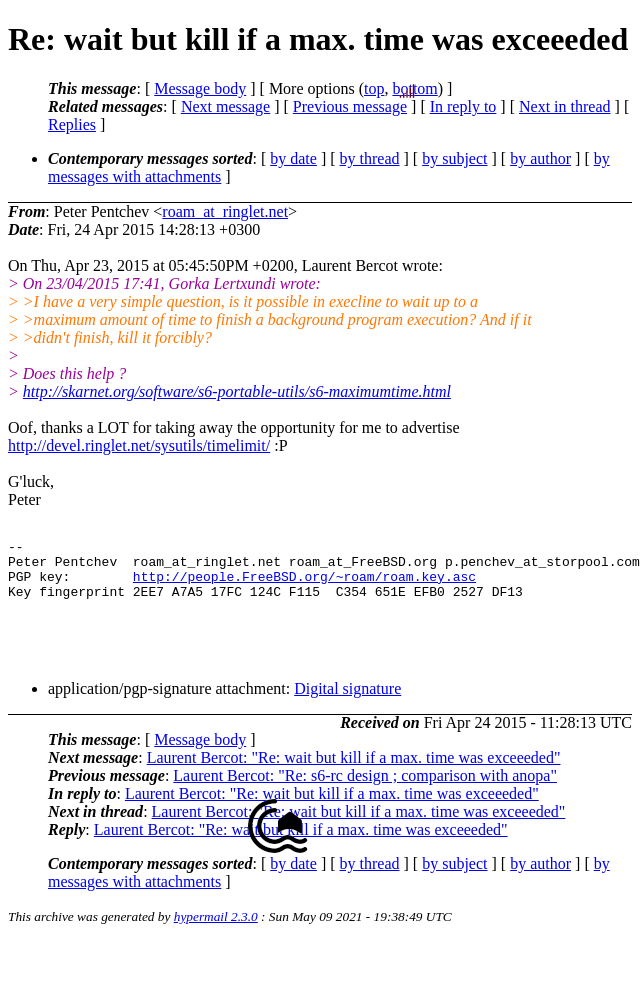 Image resolution: width=640 pixels, height=993 pixels. What do you see at coordinates (407, 91) in the screenshot?
I see `indicates full signal strength` at bounding box center [407, 91].